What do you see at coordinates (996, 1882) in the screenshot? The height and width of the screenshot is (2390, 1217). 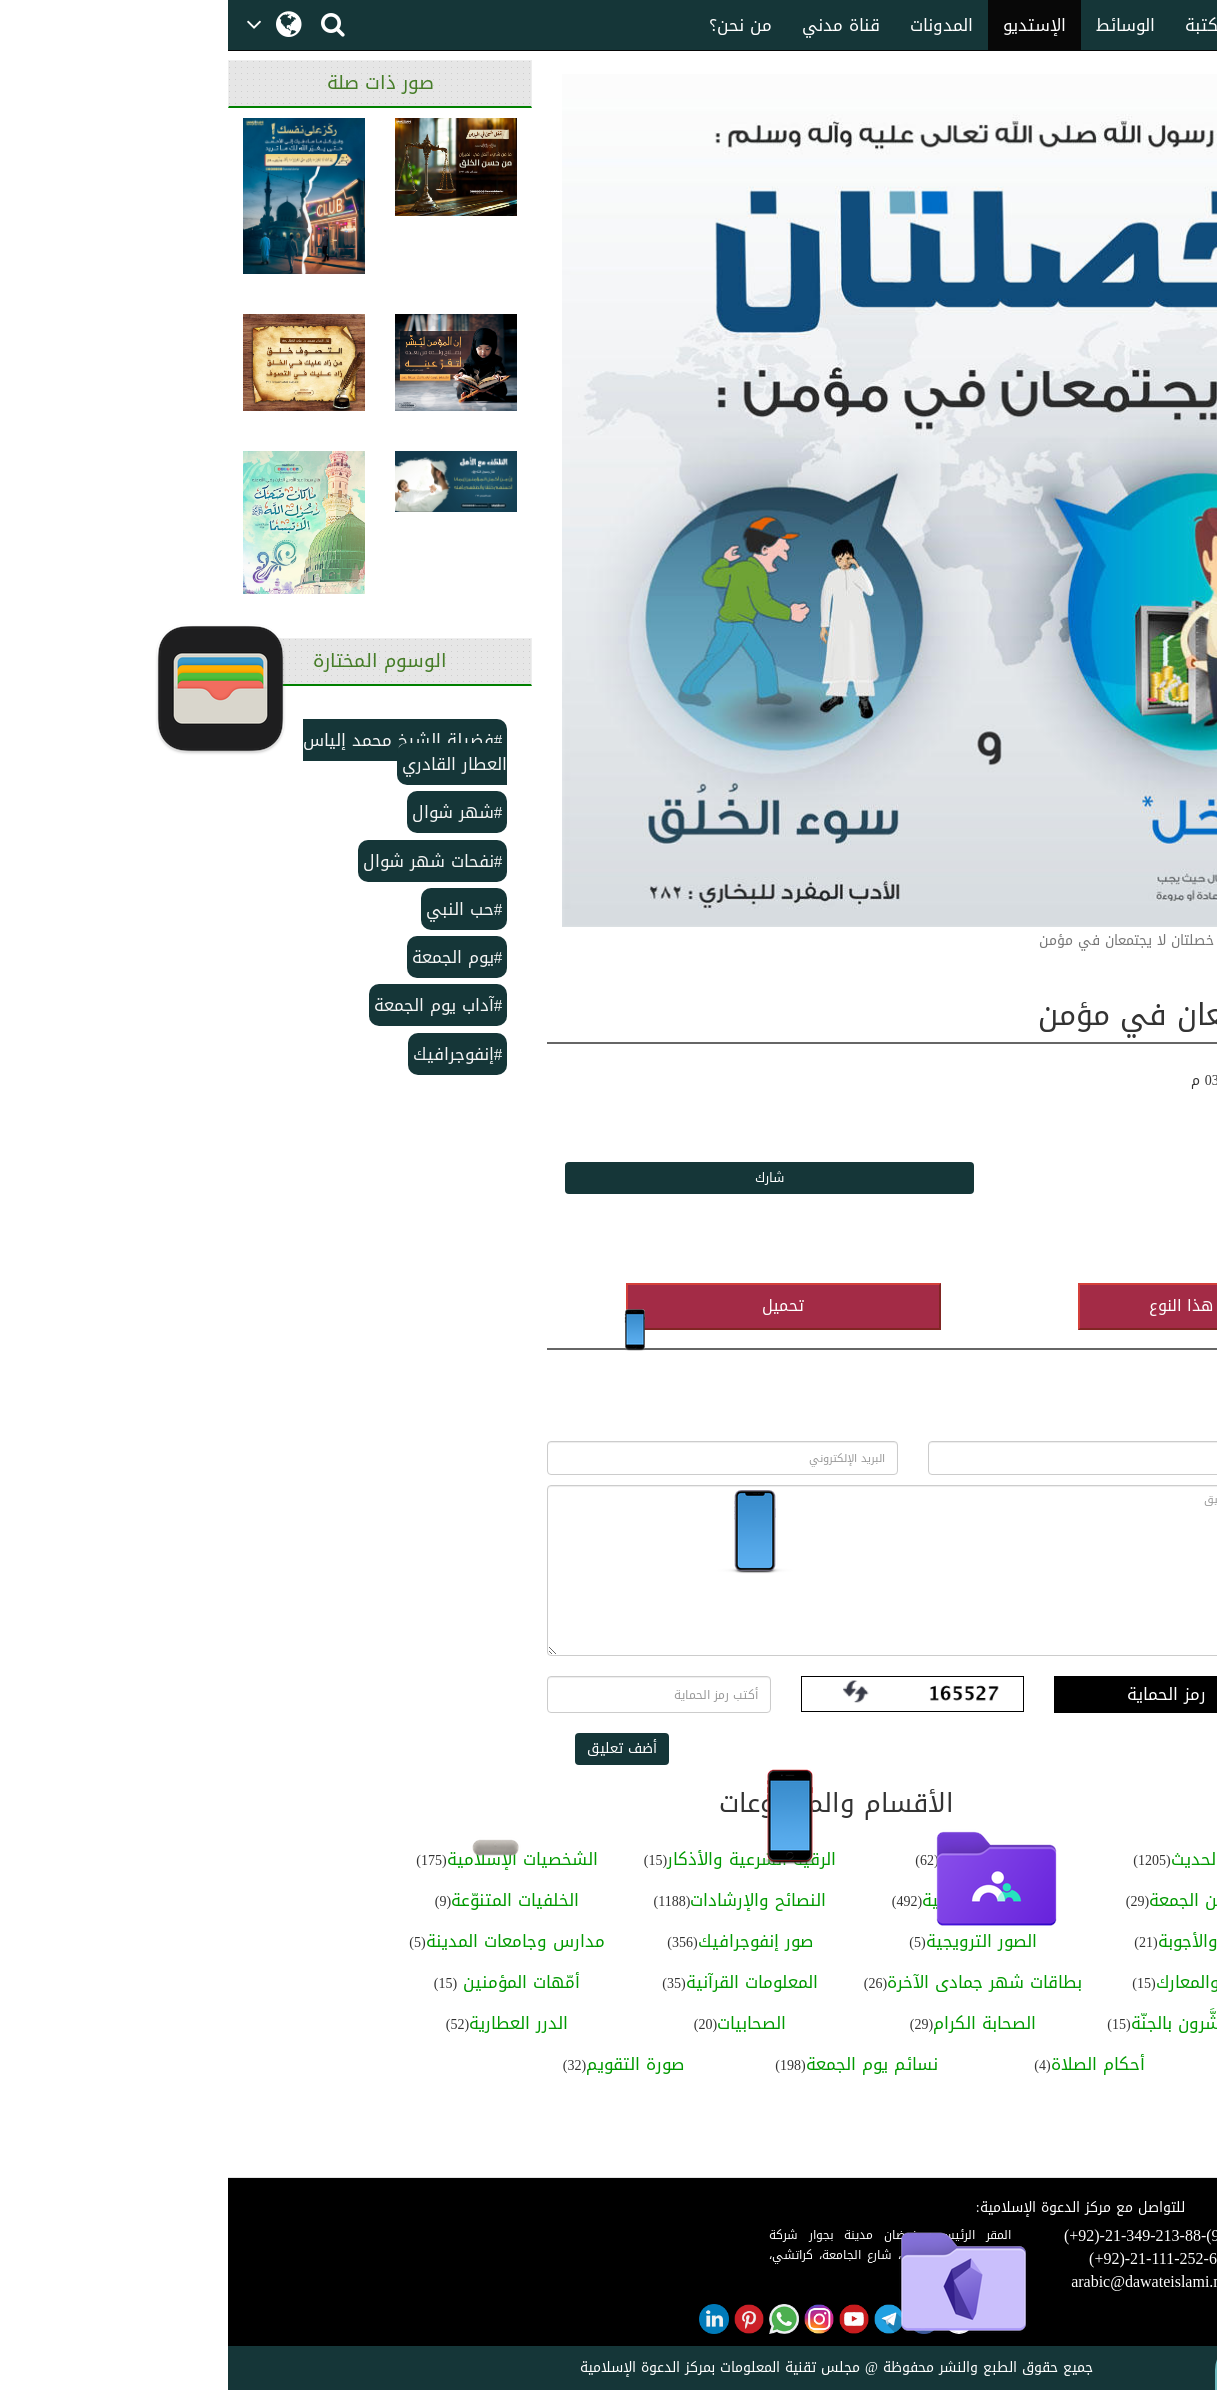 I see `open wondershare famisafe app folder` at bounding box center [996, 1882].